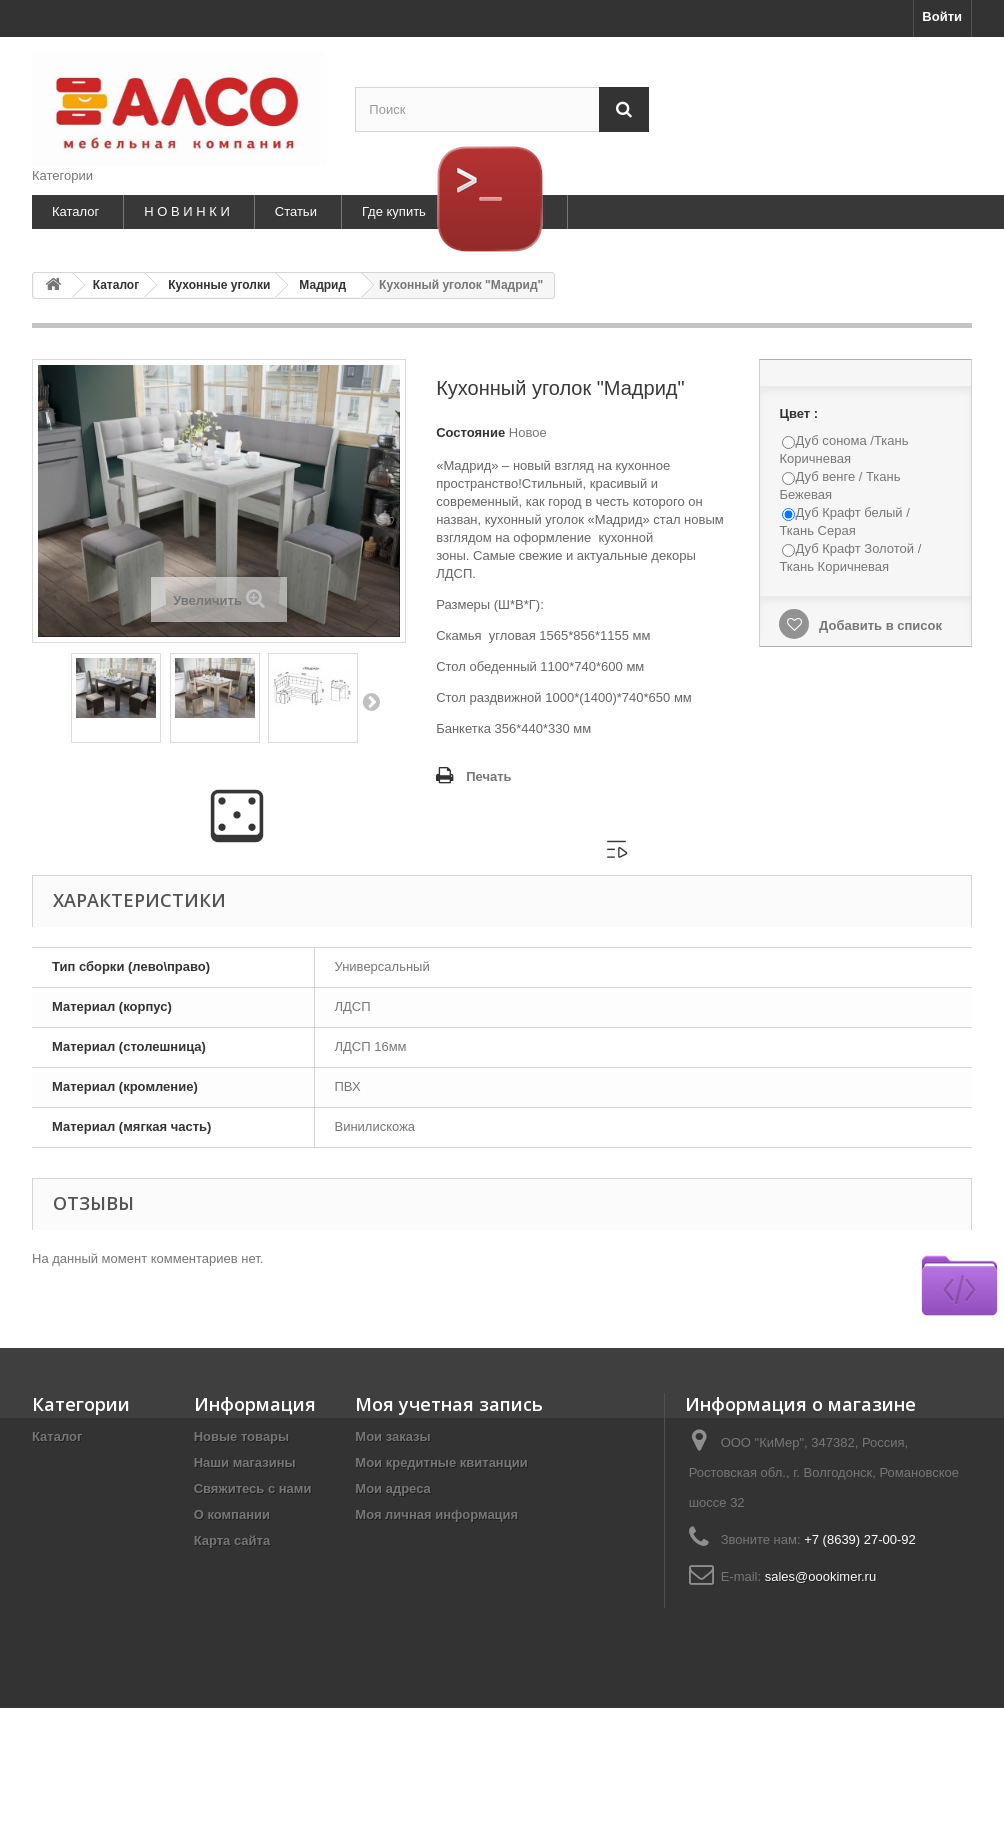  I want to click on launch tali dice game, so click(237, 816).